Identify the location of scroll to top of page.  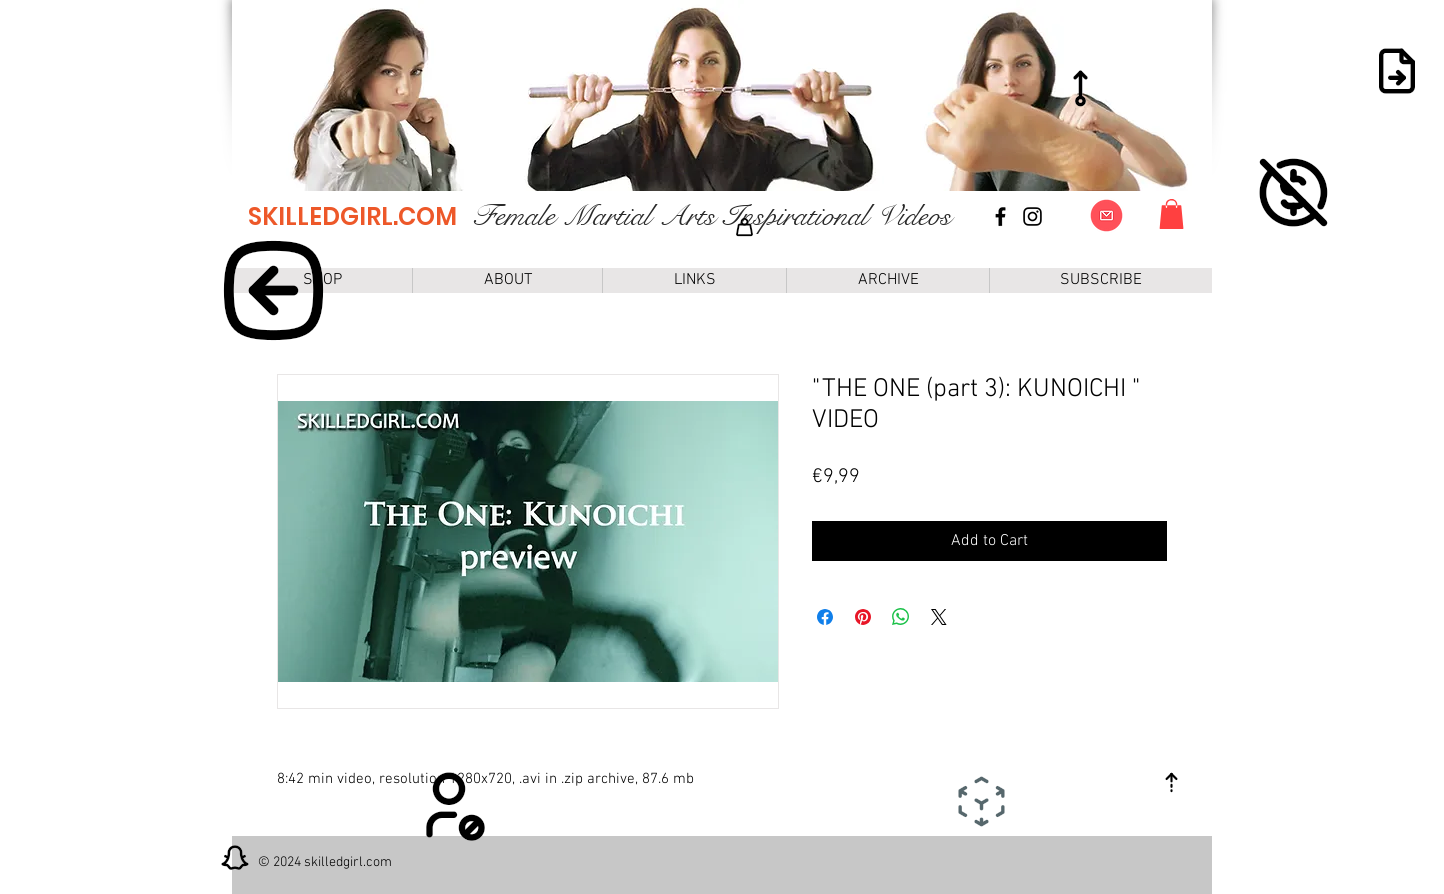
(1080, 88).